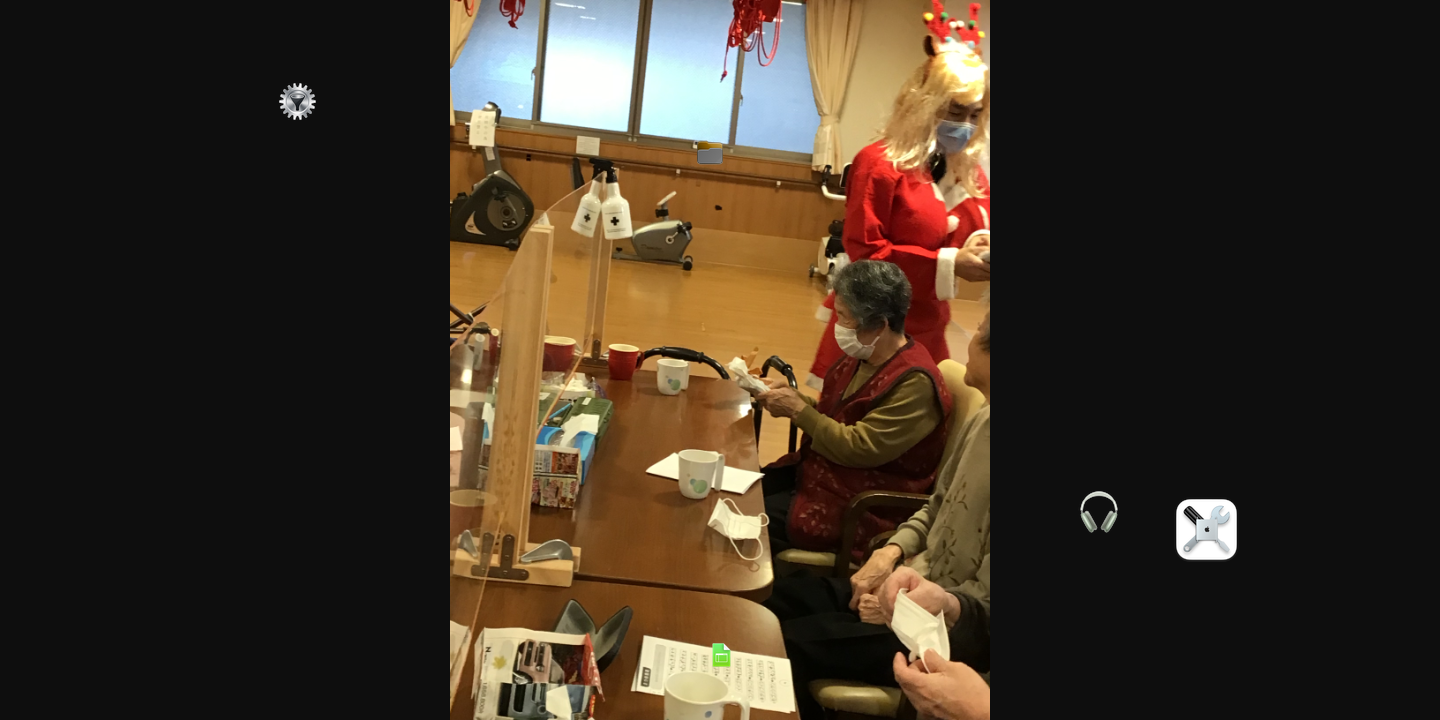  What do you see at coordinates (297, 101) in the screenshot?
I see `filter or sort media library content` at bounding box center [297, 101].